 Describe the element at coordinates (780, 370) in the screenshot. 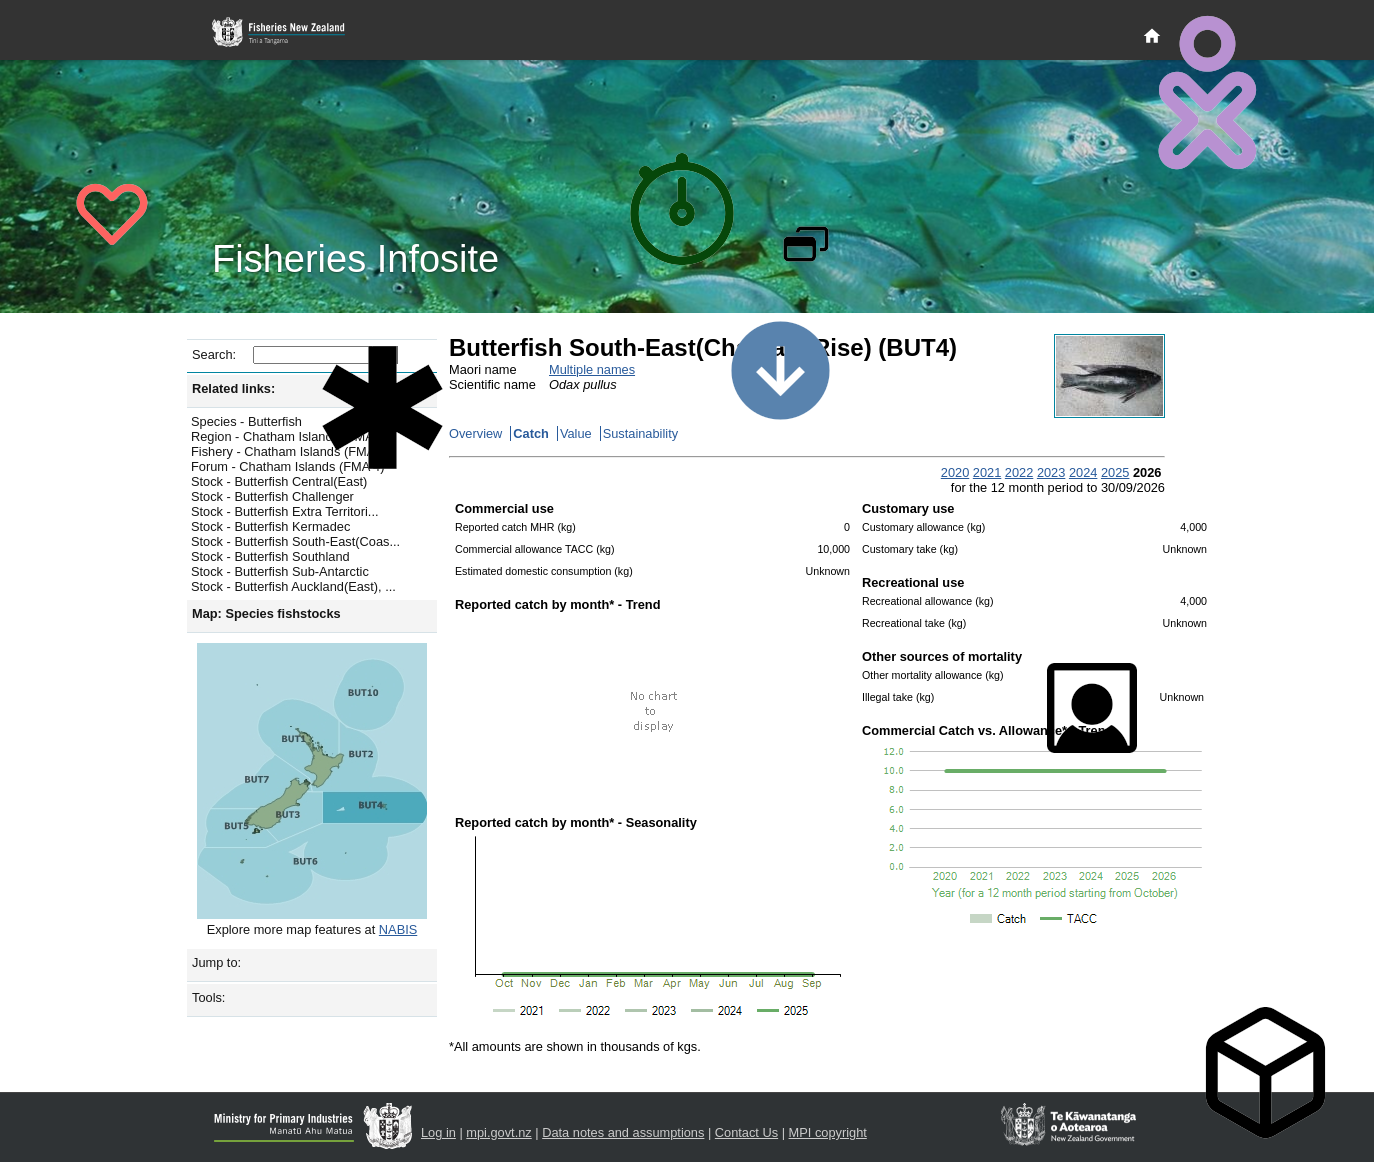

I see `download a file or content` at that location.